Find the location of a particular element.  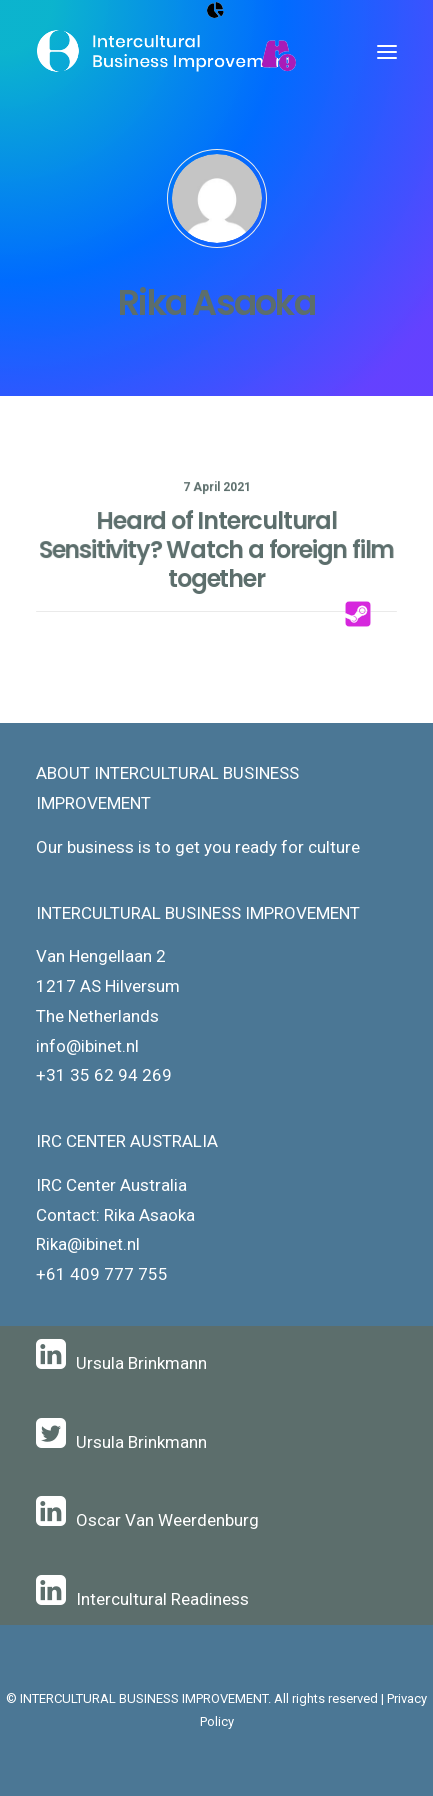

road hazard or traffic warning ahead is located at coordinates (277, 54).